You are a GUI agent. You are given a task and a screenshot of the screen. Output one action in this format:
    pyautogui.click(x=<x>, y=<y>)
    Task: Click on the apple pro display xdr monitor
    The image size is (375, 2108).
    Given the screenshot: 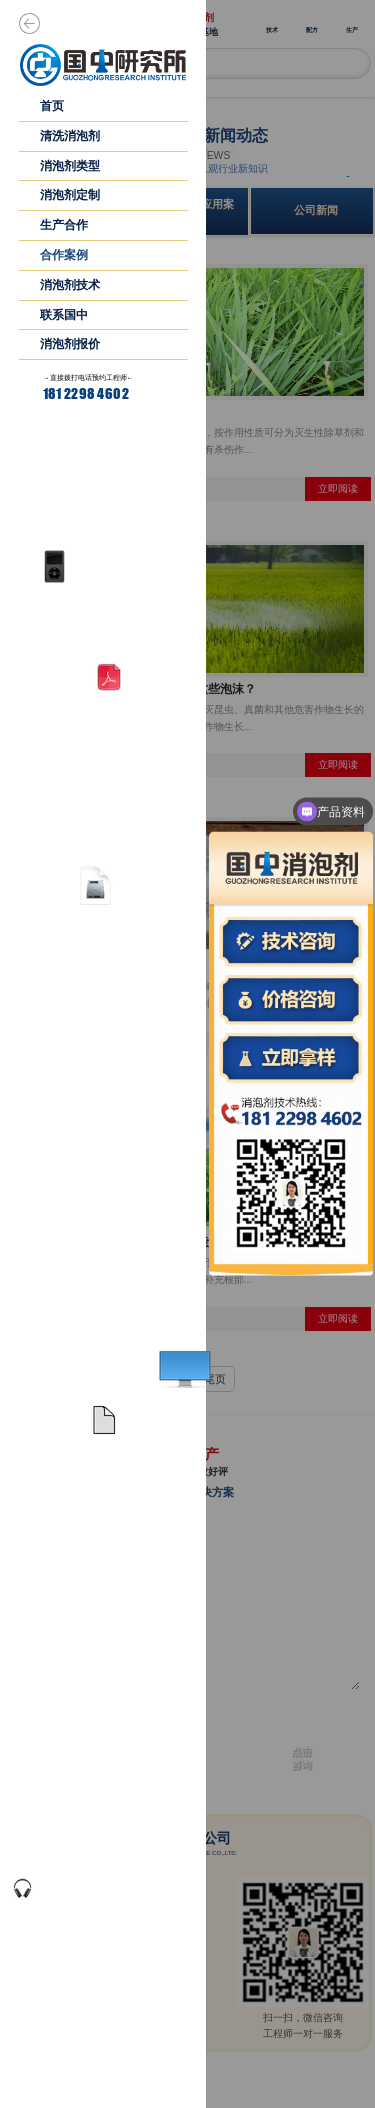 What is the action you would take?
    pyautogui.click(x=185, y=1364)
    